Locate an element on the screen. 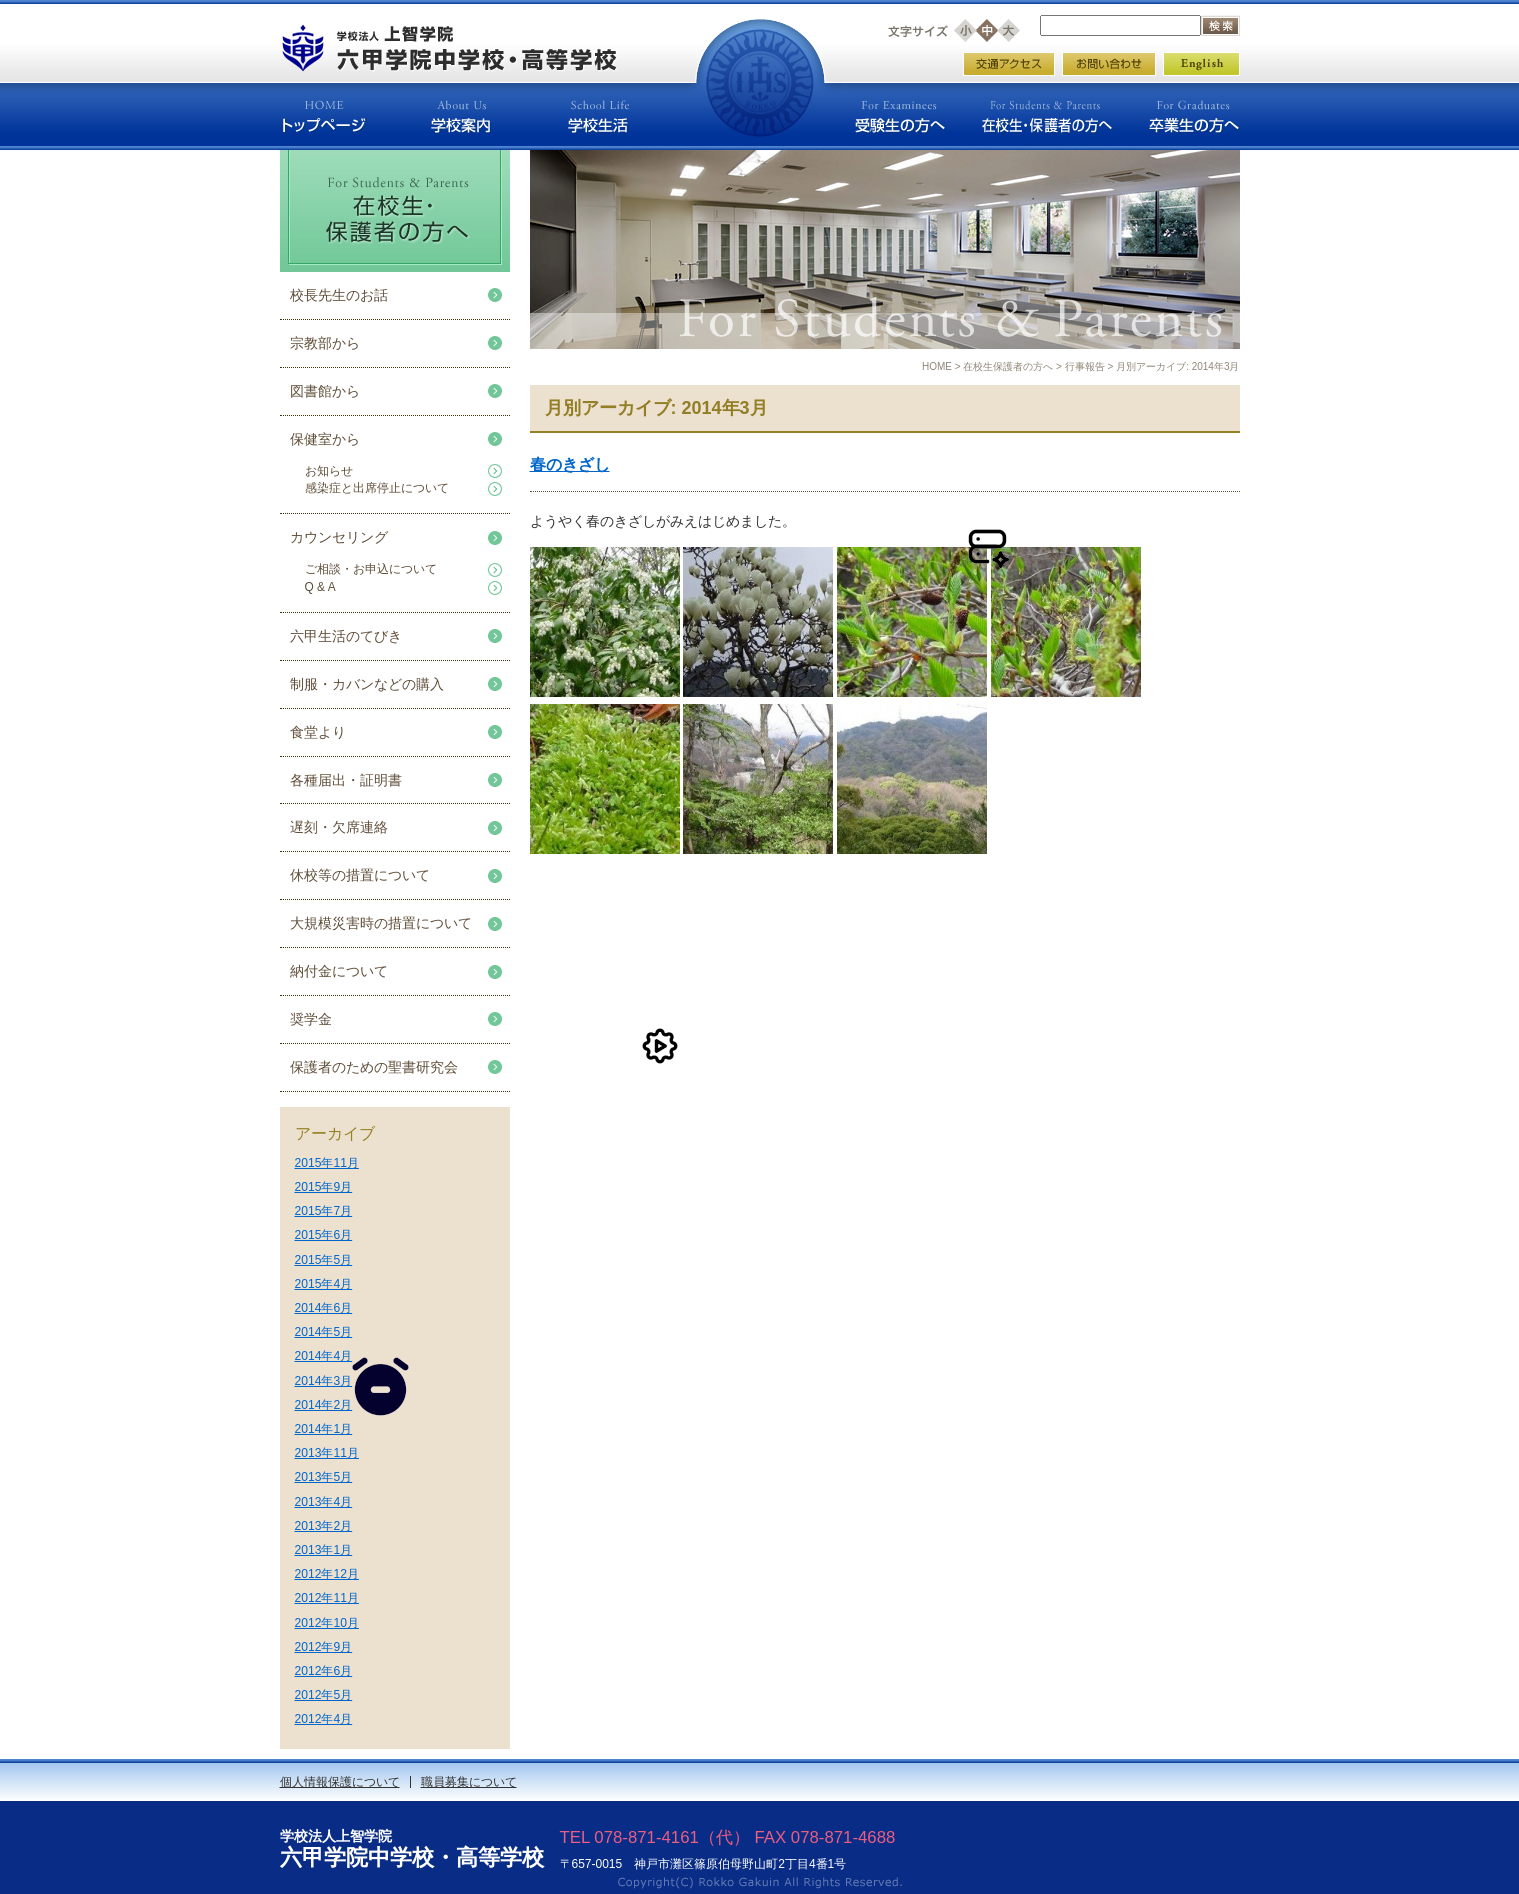 The height and width of the screenshot is (1894, 1519). remove or delete an alarm is located at coordinates (380, 1386).